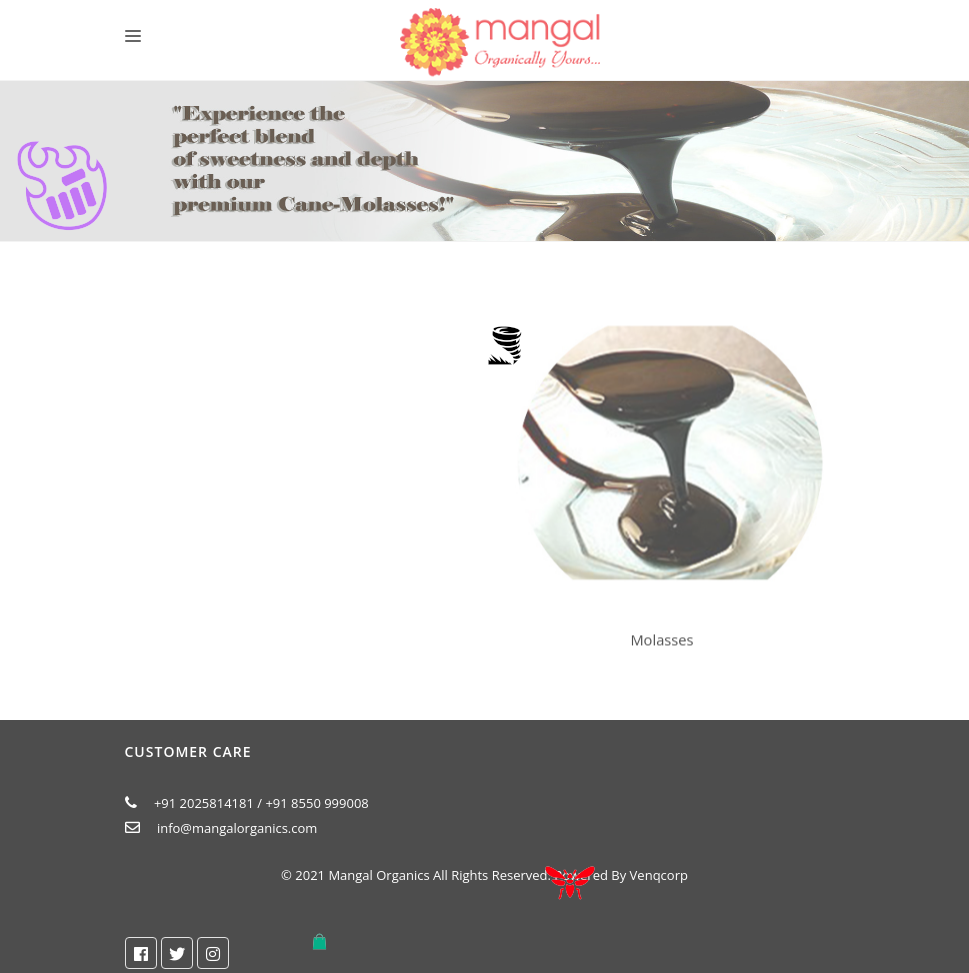 The height and width of the screenshot is (973, 969). What do you see at coordinates (507, 345) in the screenshot?
I see `indicates severe weather alert or tornado warning` at bounding box center [507, 345].